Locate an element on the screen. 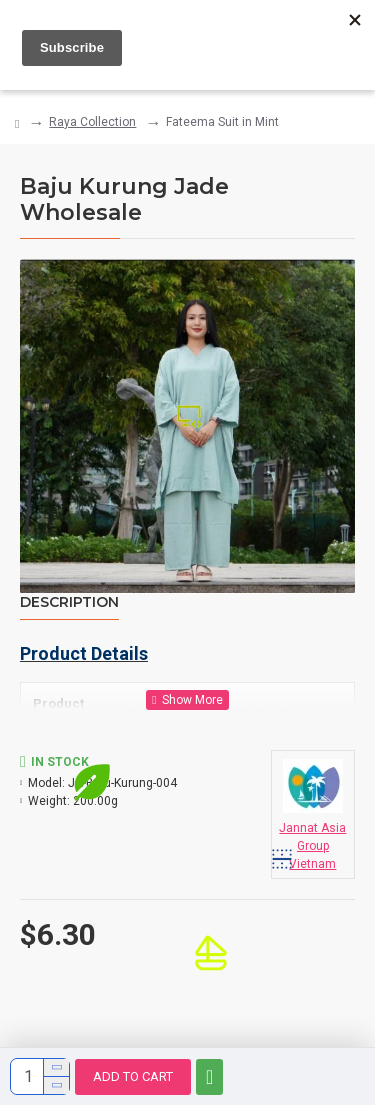  apply horizontal border to selected cells is located at coordinates (282, 859).